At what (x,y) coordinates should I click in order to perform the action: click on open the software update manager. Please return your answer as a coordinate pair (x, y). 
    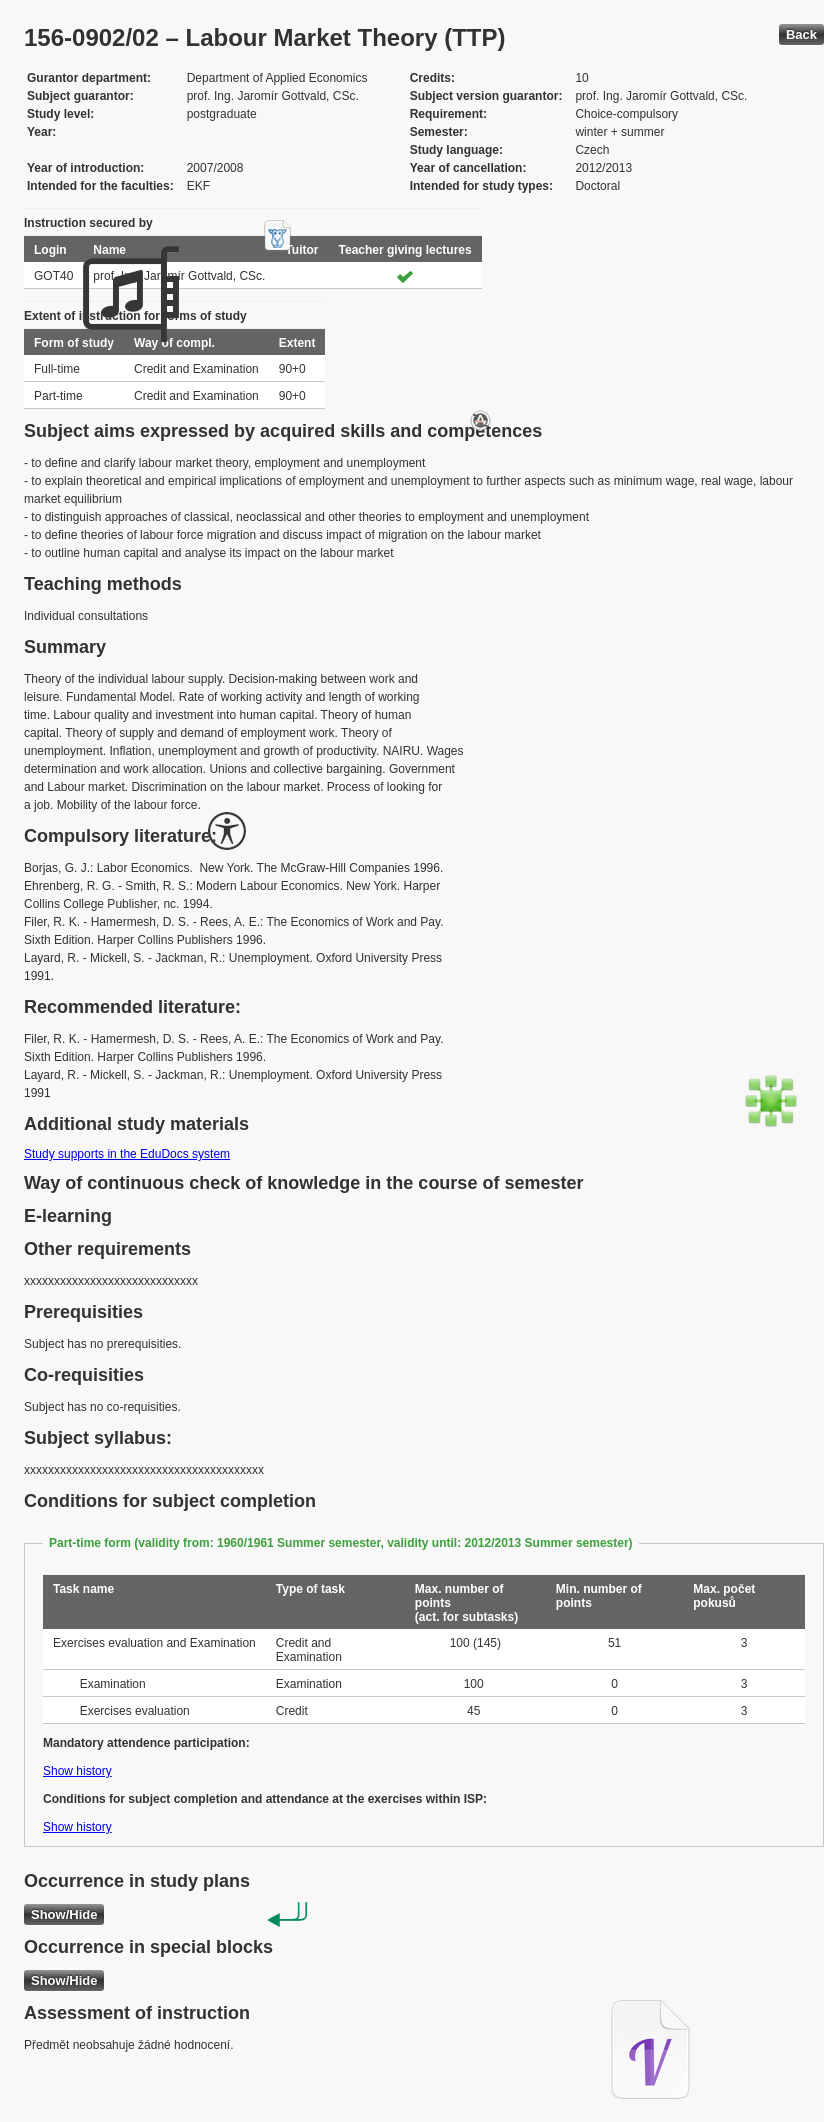
    Looking at the image, I should click on (480, 420).